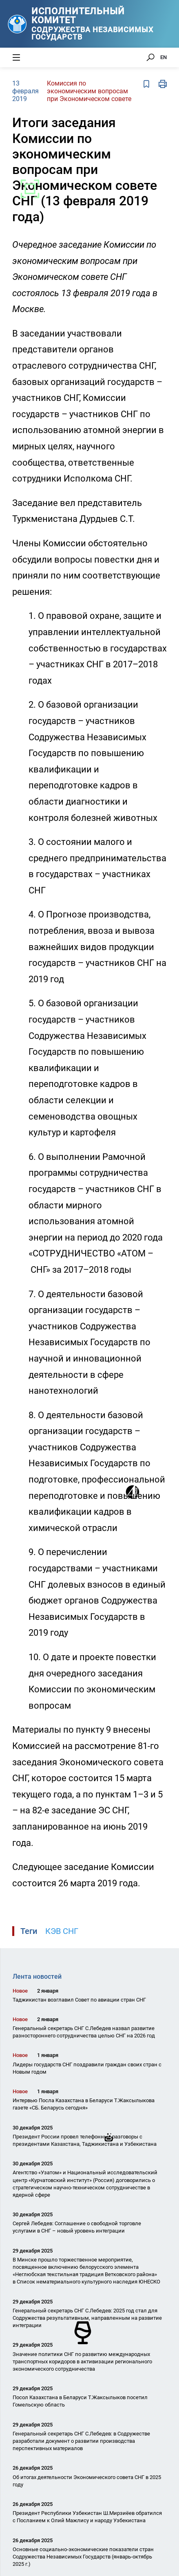 This screenshot has width=179, height=2576. I want to click on scan a QR code or barcode, so click(30, 189).